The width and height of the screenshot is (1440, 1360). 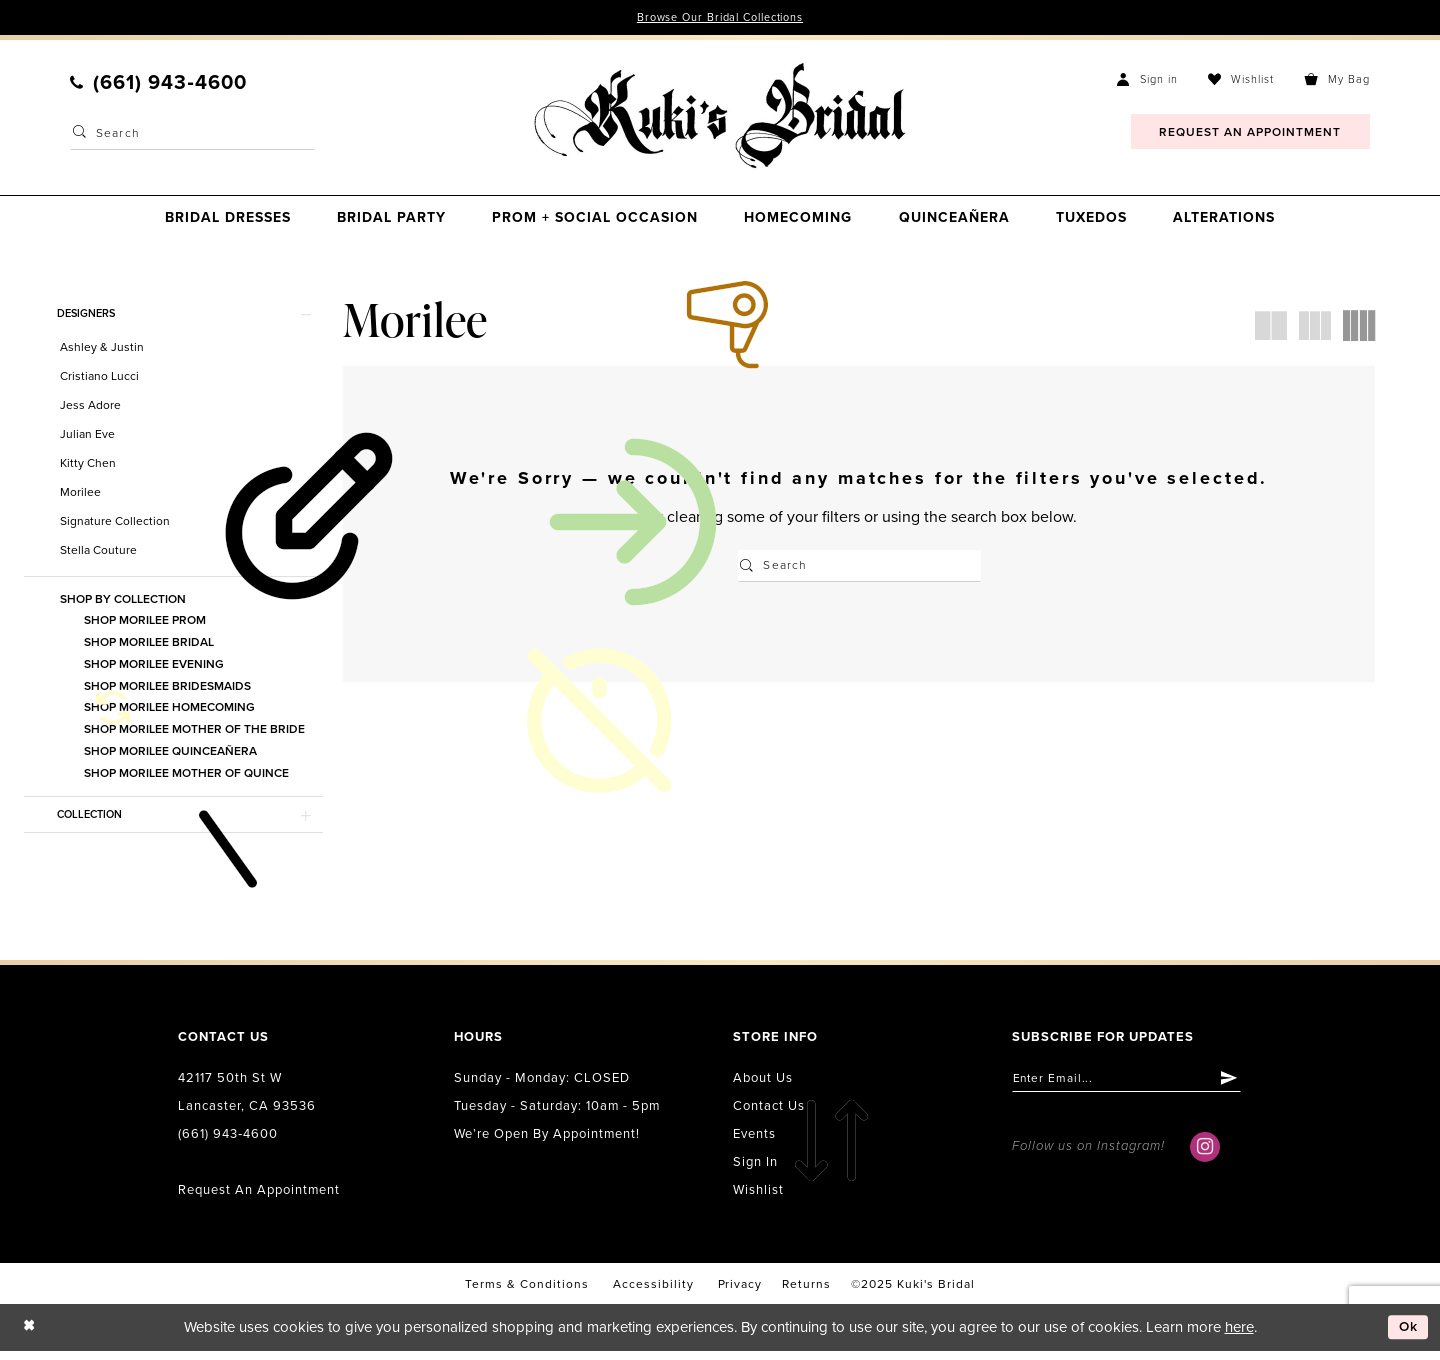 I want to click on log in or sign in to your account, so click(x=633, y=522).